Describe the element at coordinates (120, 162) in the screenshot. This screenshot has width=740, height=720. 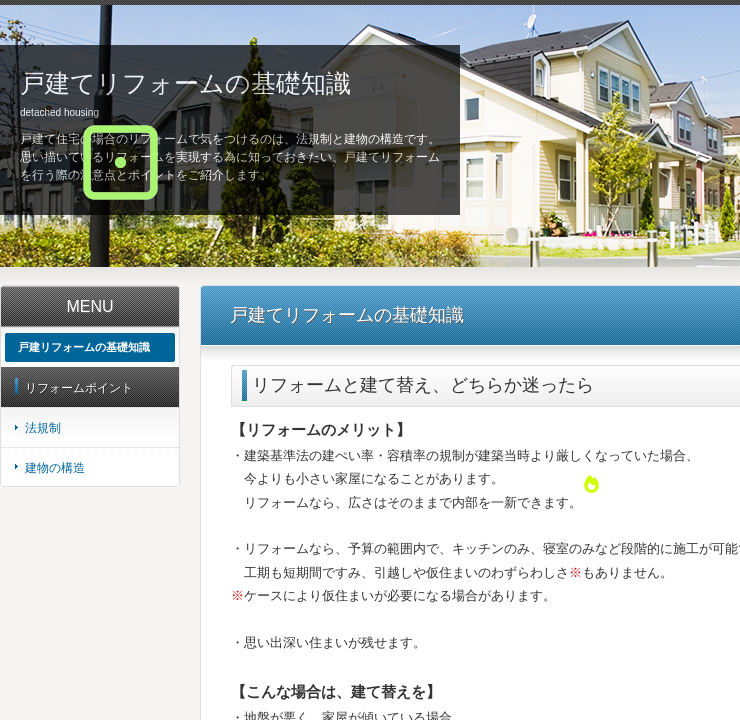
I see `roll the dice or generate a random result` at that location.